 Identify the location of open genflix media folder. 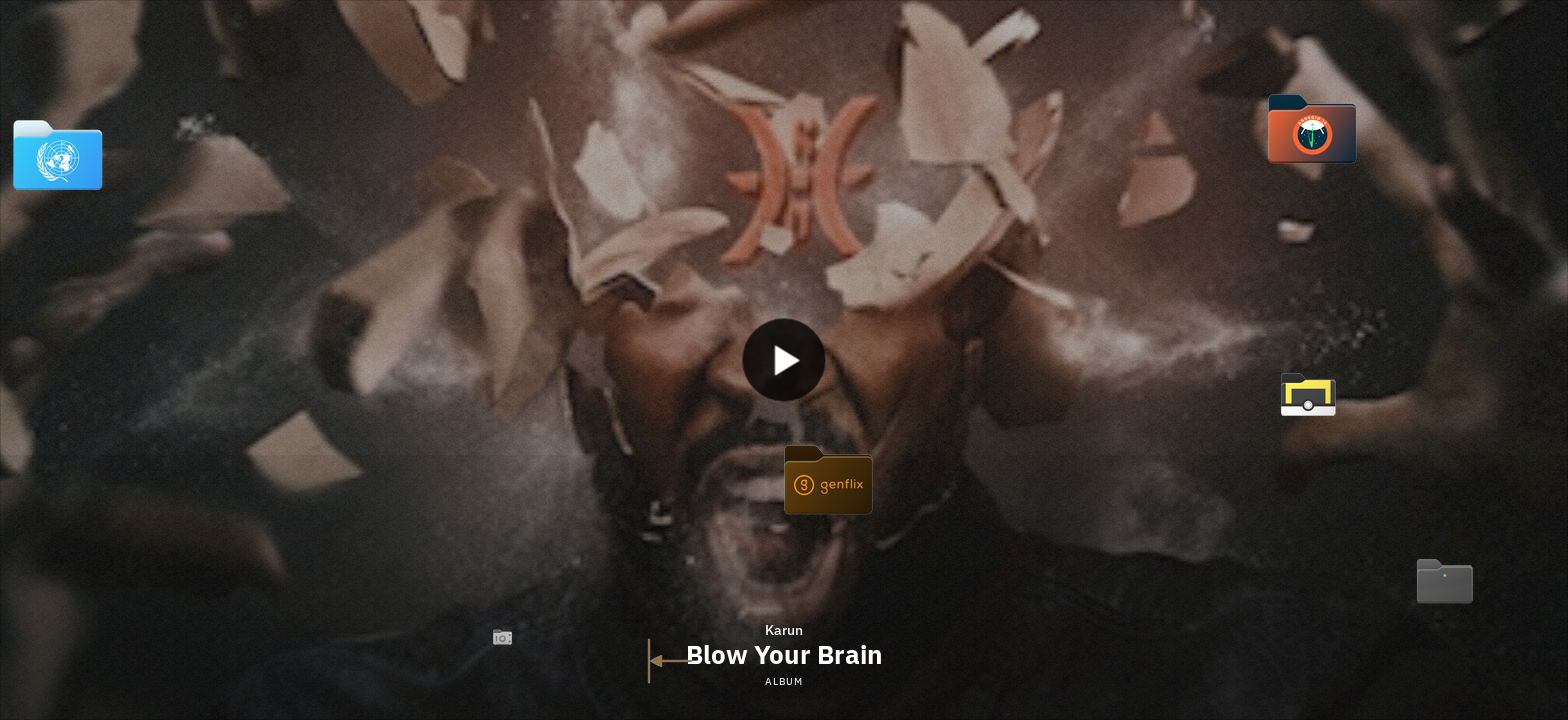
(828, 482).